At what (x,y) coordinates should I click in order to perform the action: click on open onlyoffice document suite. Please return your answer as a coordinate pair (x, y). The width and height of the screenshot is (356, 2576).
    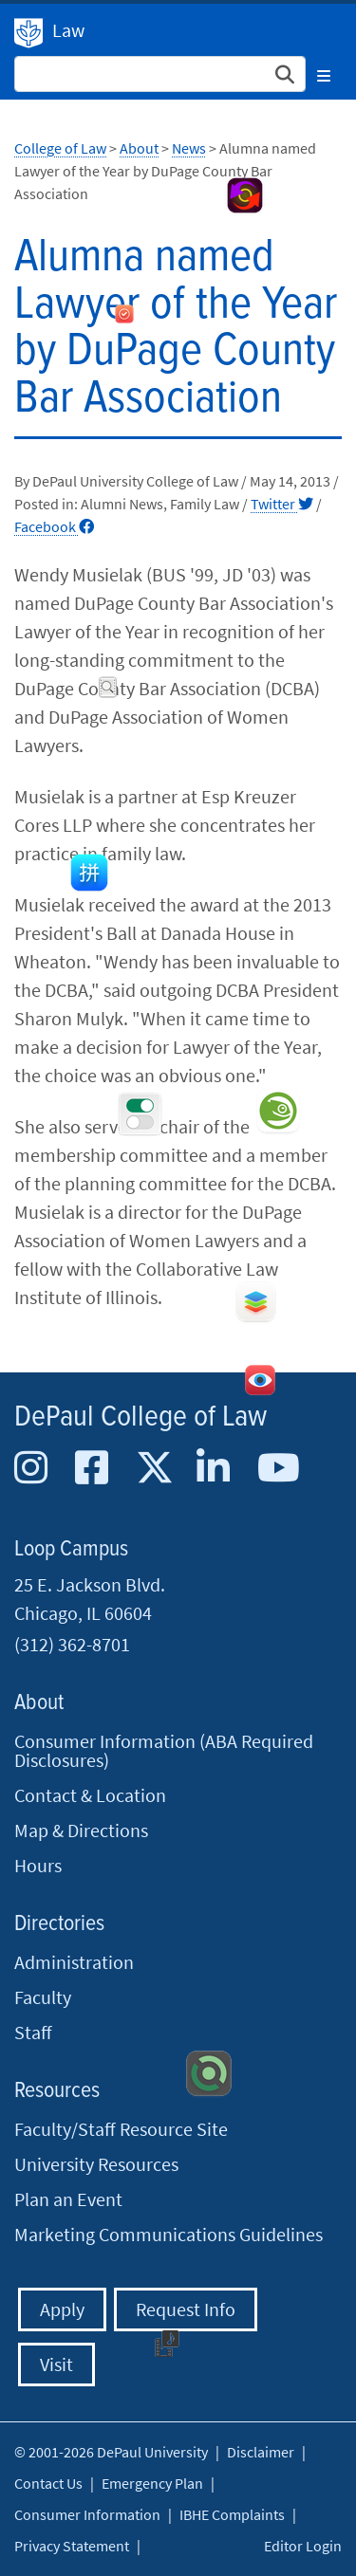
    Looking at the image, I should click on (255, 1301).